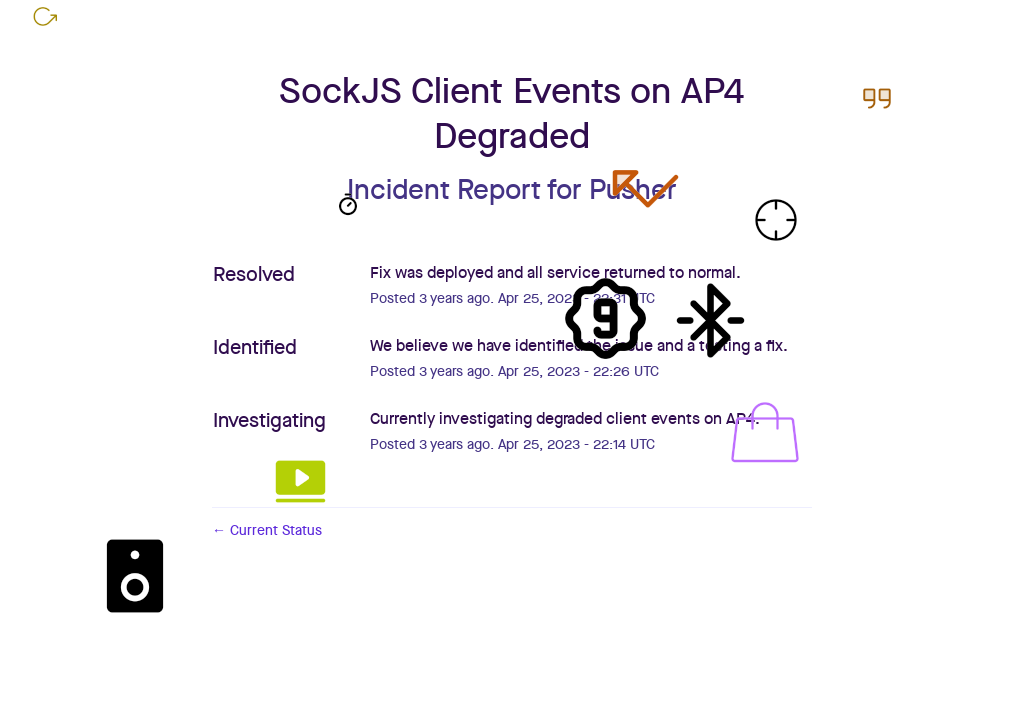 This screenshot has height=720, width=1024. What do you see at coordinates (300, 481) in the screenshot?
I see `play a video` at bounding box center [300, 481].